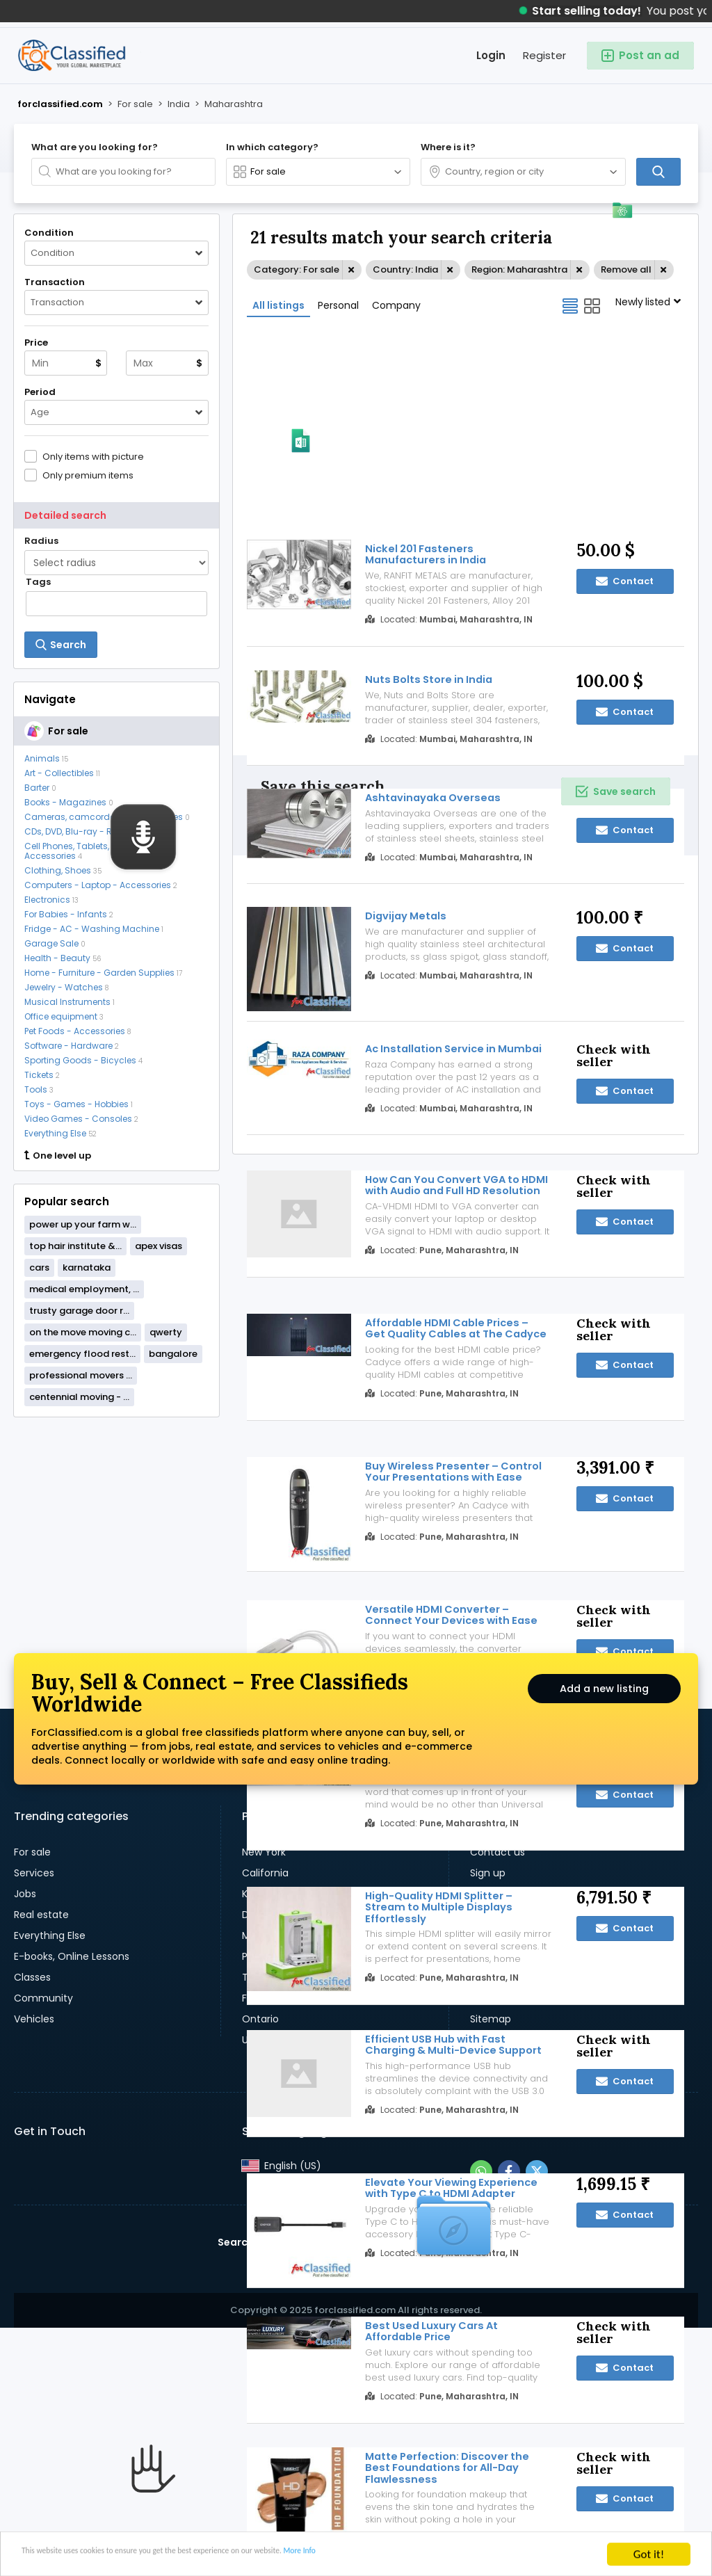 The height and width of the screenshot is (2576, 712). Describe the element at coordinates (152, 2468) in the screenshot. I see `access privacy settings` at that location.